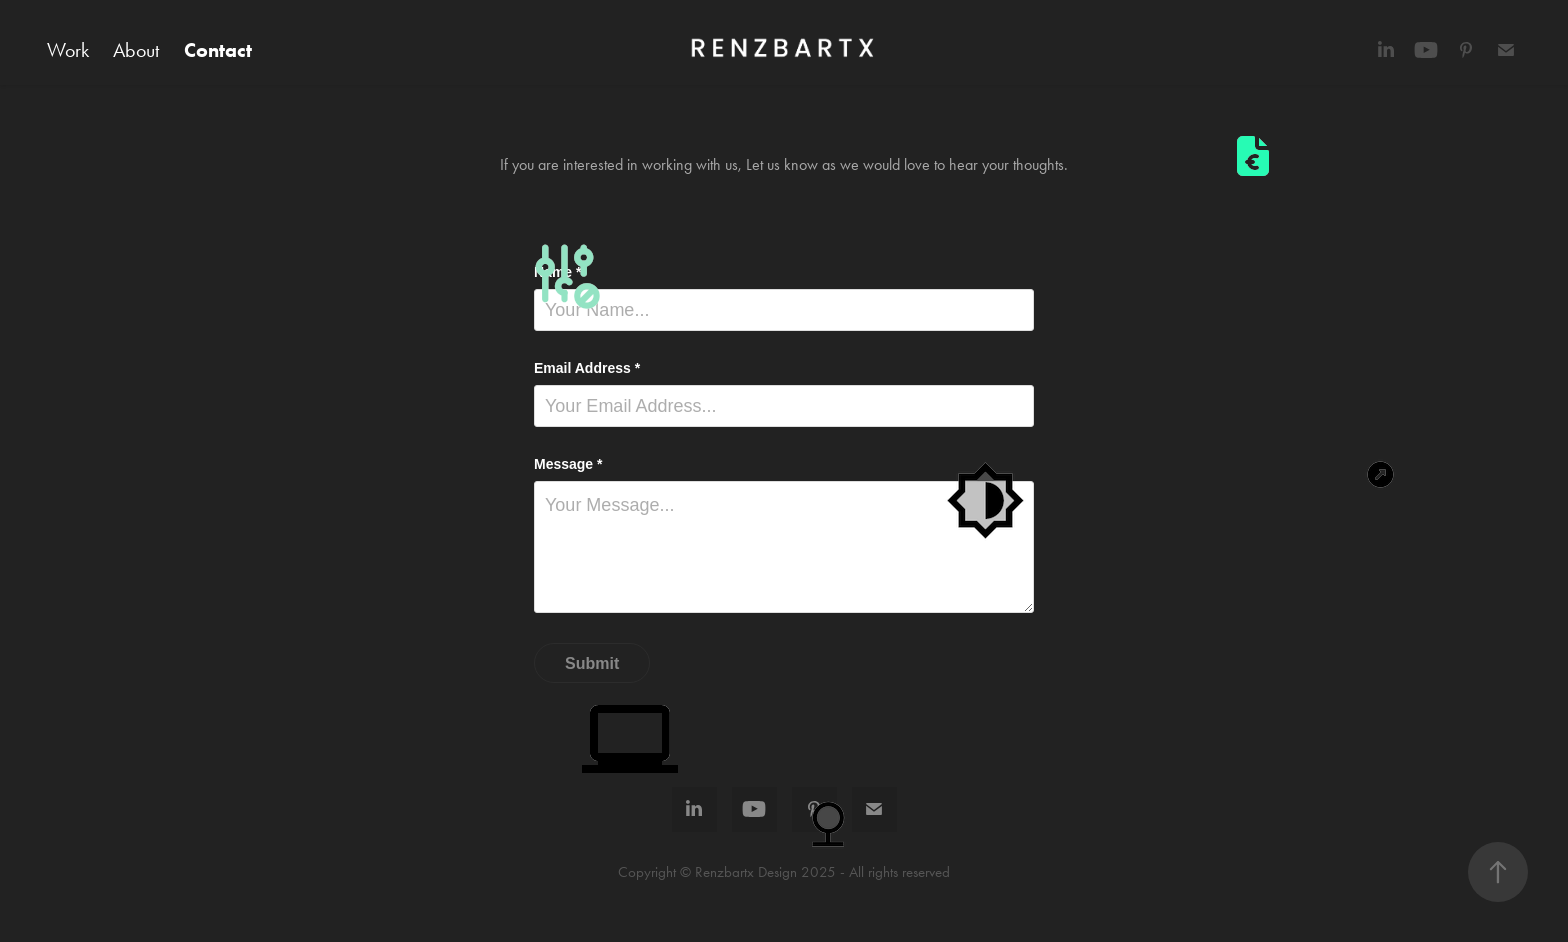  Describe the element at coordinates (1380, 474) in the screenshot. I see `open link in new tab or external window` at that location.